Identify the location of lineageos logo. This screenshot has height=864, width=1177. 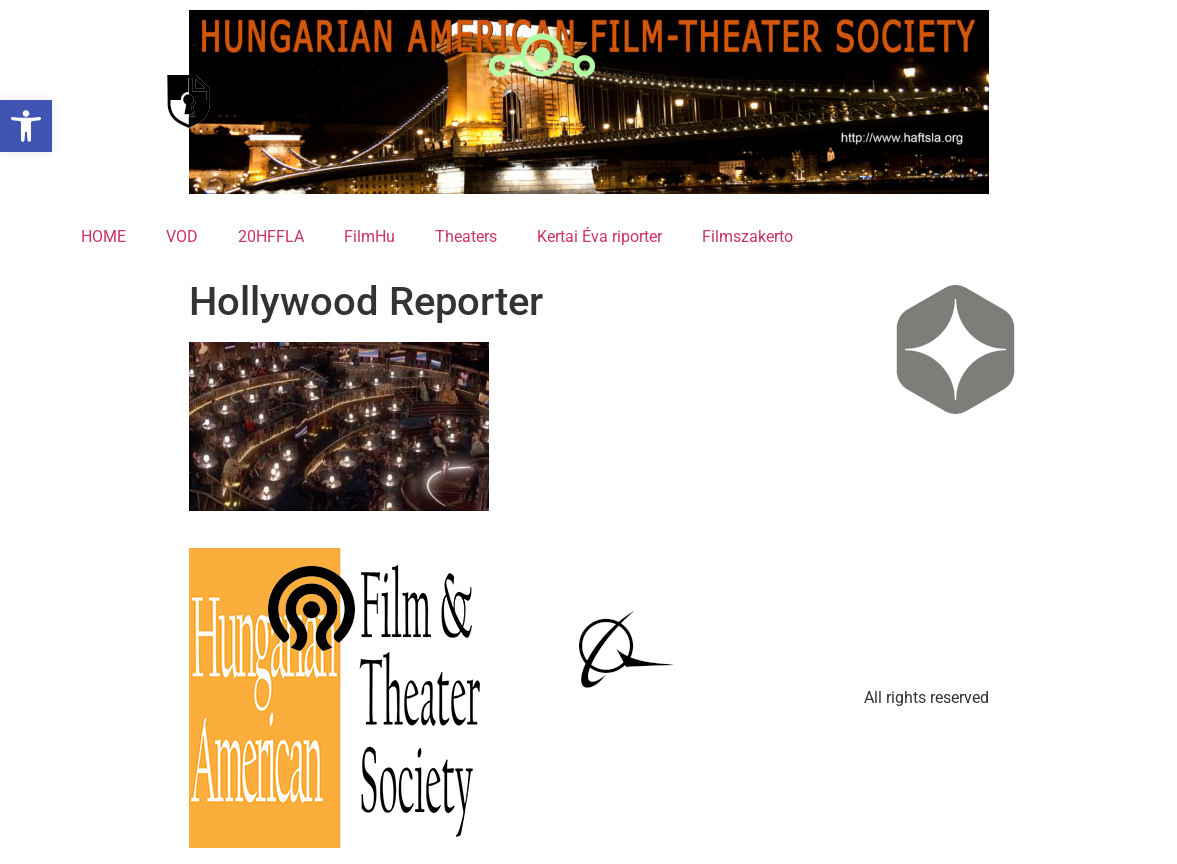
(542, 55).